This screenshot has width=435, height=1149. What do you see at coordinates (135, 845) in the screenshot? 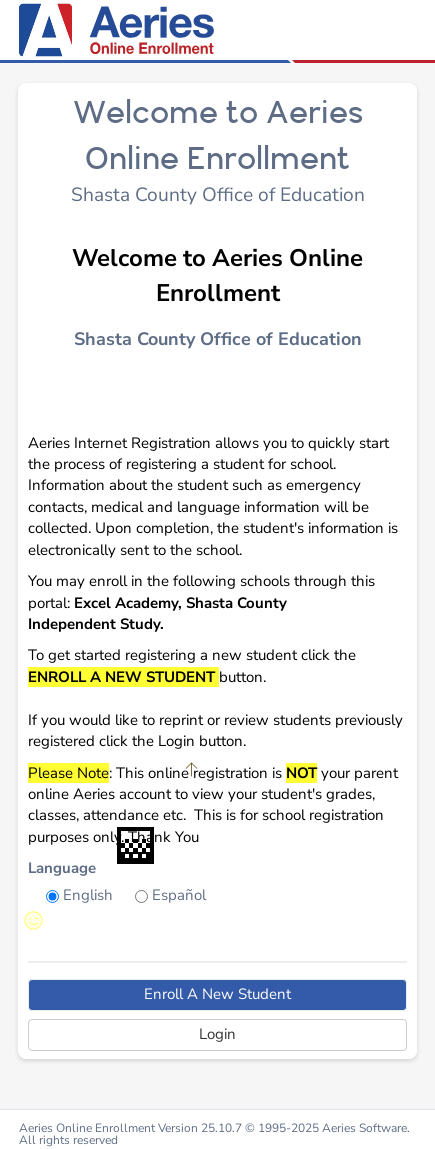
I see `apply a gradient effect to an image` at bounding box center [135, 845].